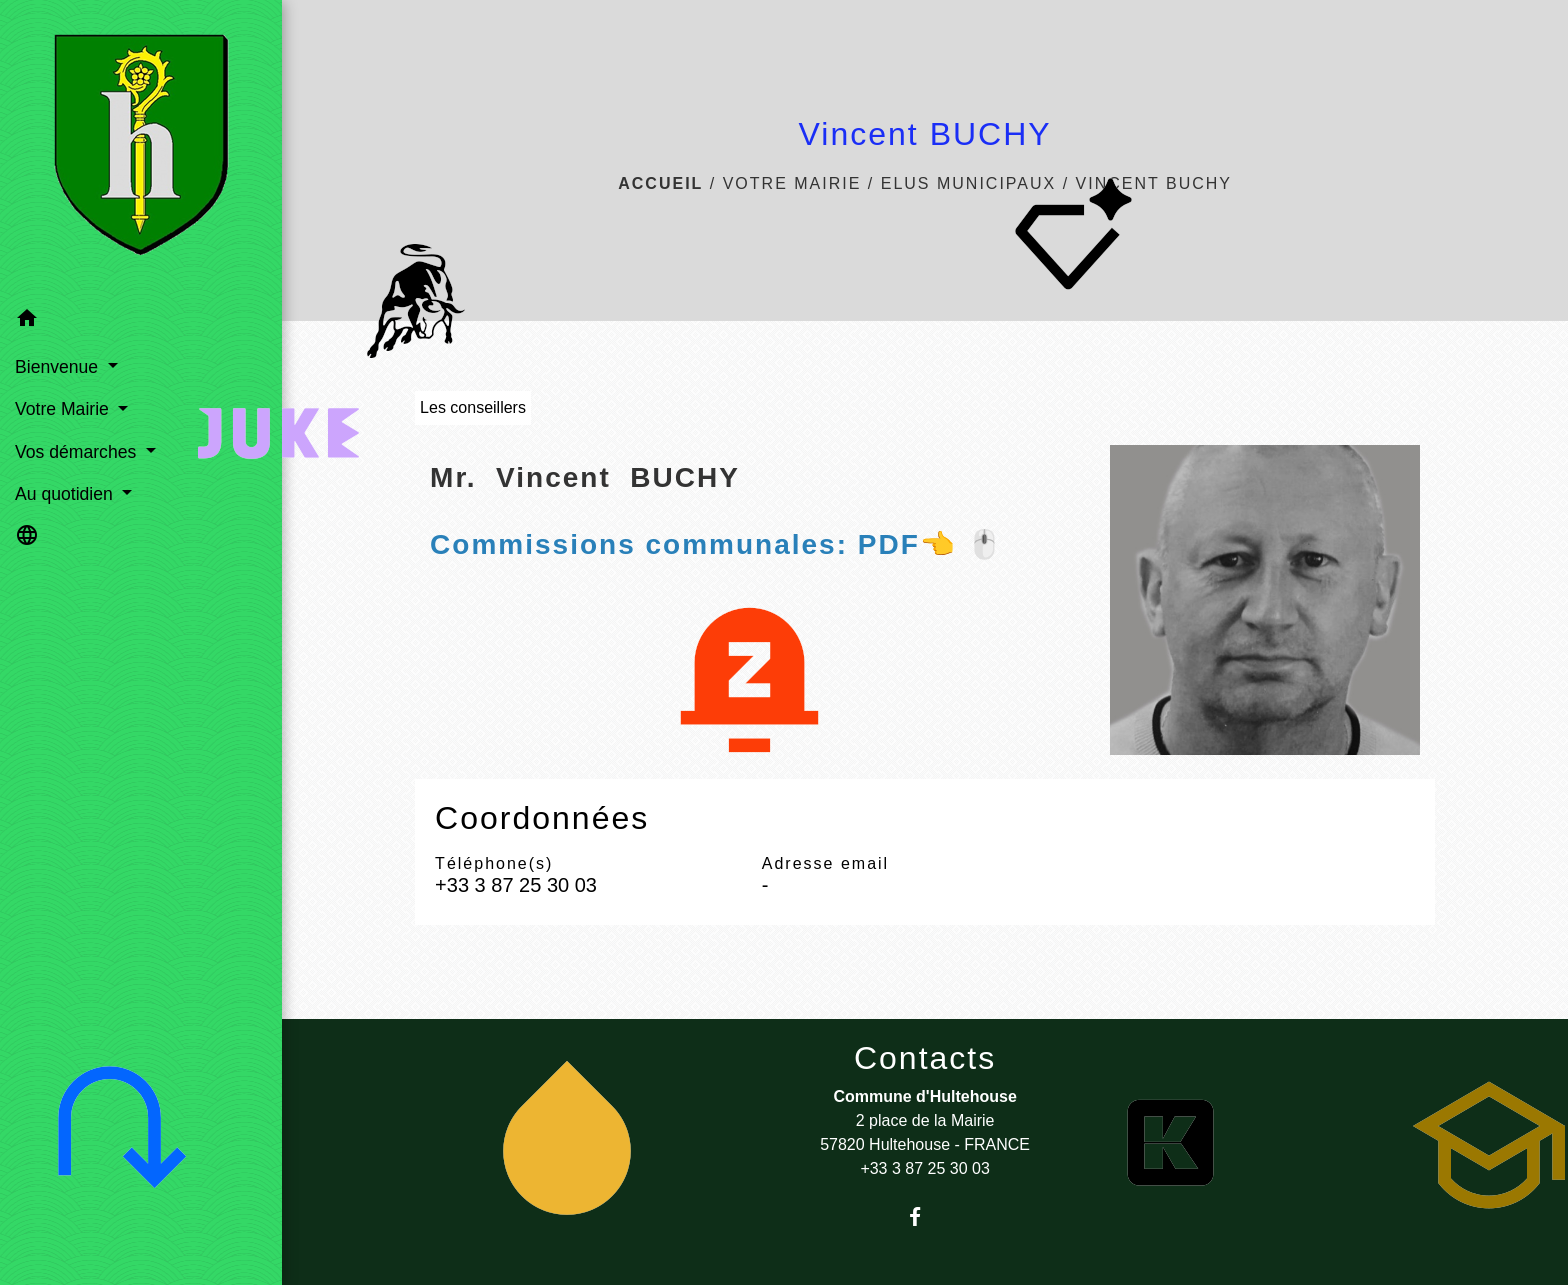 This screenshot has width=1568, height=1285. Describe the element at coordinates (1073, 236) in the screenshot. I see `premium or luxury feature indicator` at that location.